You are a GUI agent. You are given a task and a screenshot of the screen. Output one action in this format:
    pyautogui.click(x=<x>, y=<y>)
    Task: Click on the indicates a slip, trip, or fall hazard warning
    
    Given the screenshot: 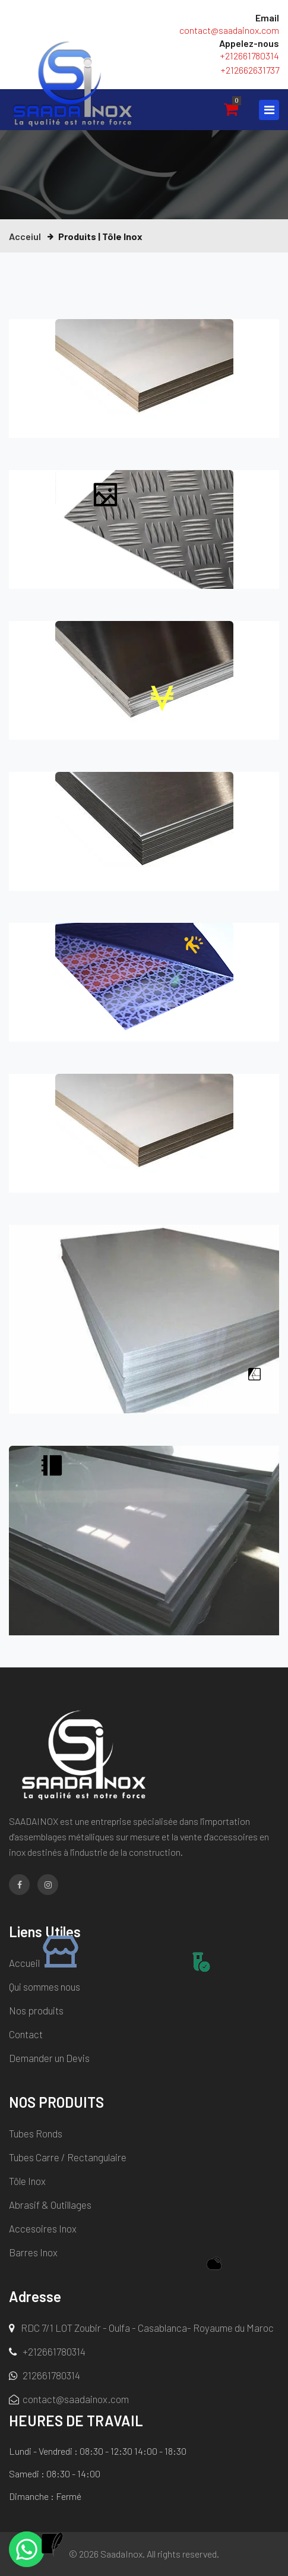 What is the action you would take?
    pyautogui.click(x=194, y=945)
    